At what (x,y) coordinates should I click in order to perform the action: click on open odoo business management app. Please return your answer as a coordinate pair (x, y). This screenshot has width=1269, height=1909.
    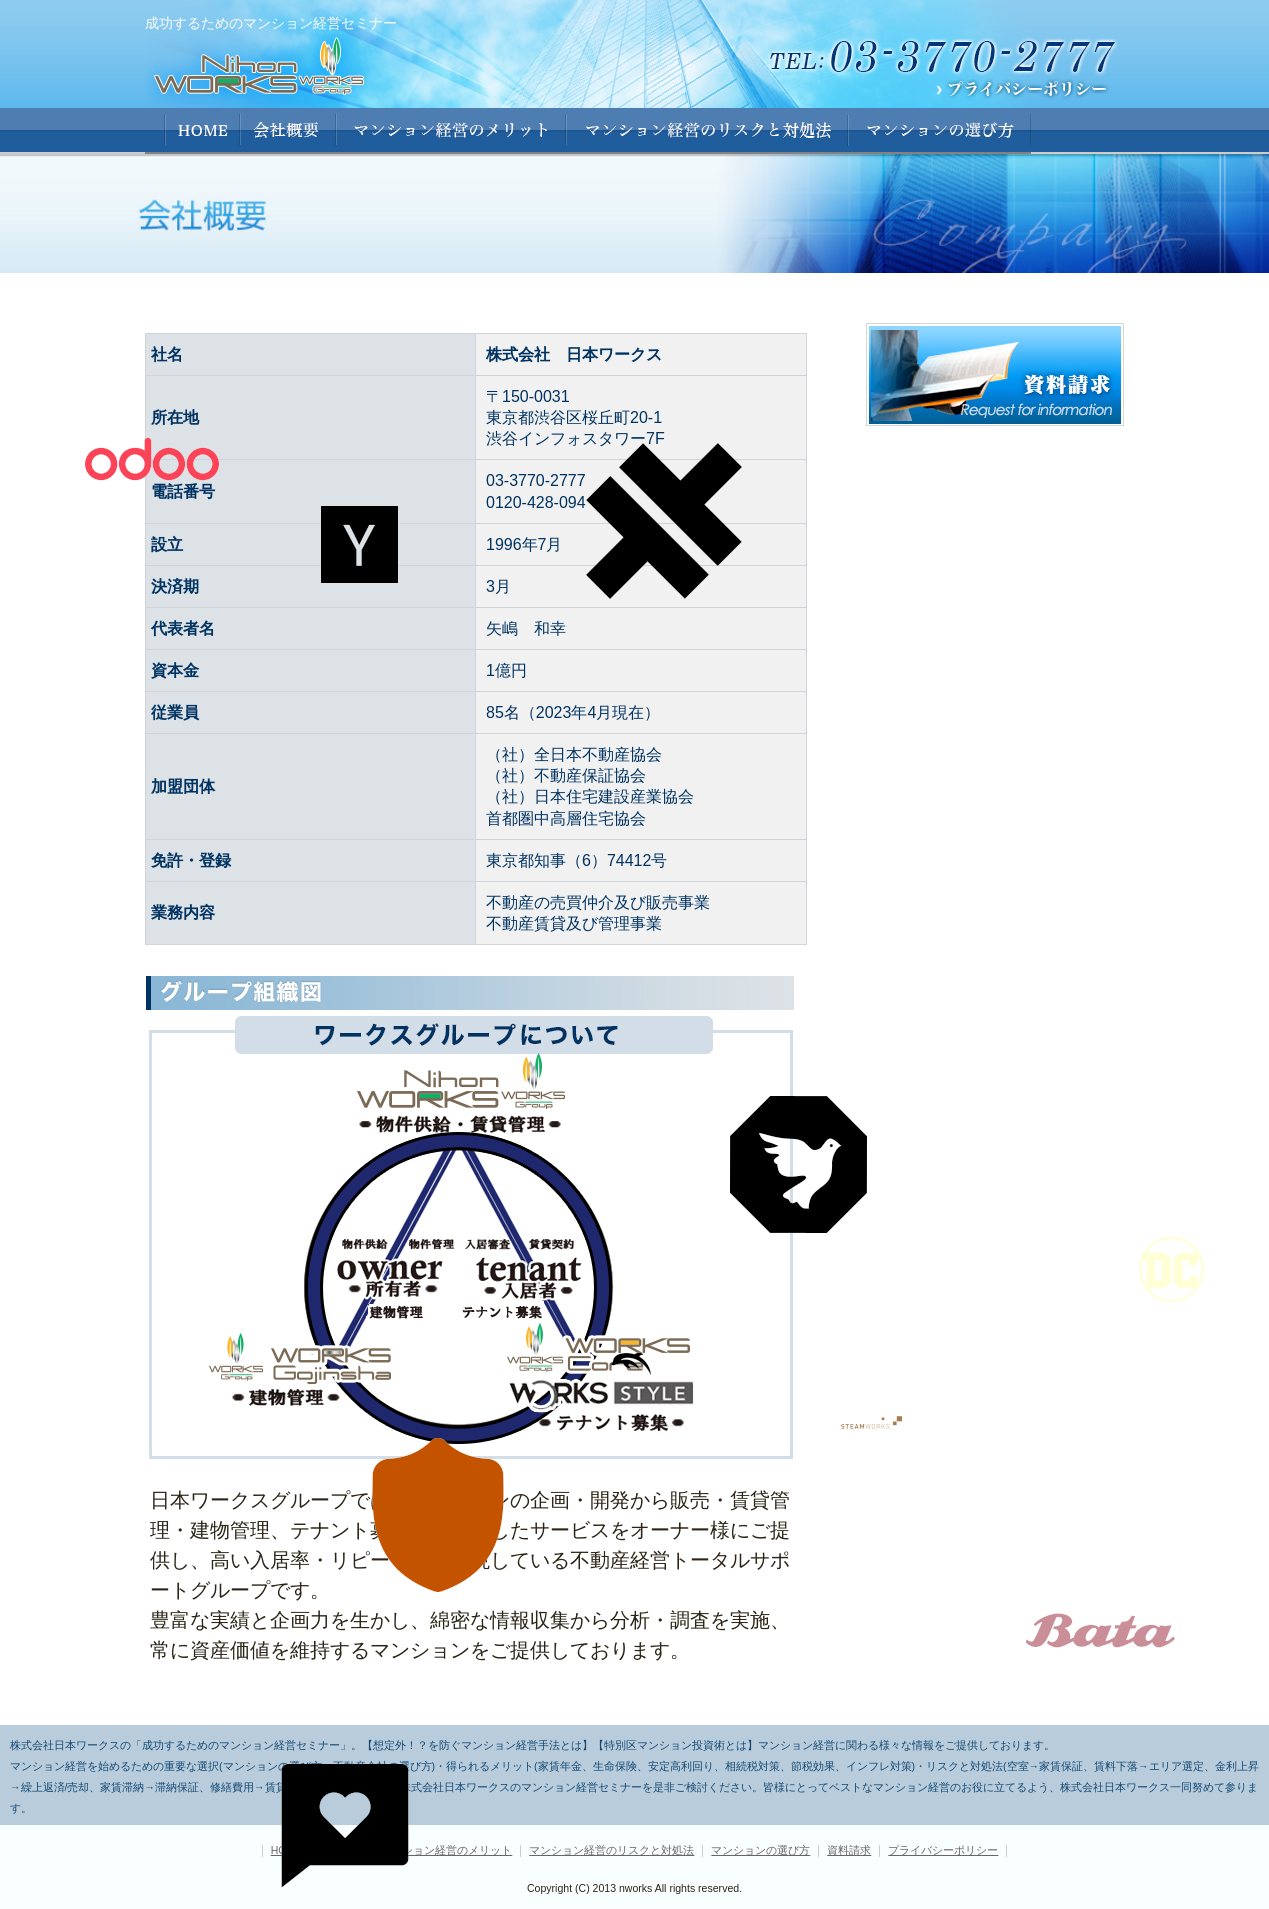
    Looking at the image, I should click on (152, 459).